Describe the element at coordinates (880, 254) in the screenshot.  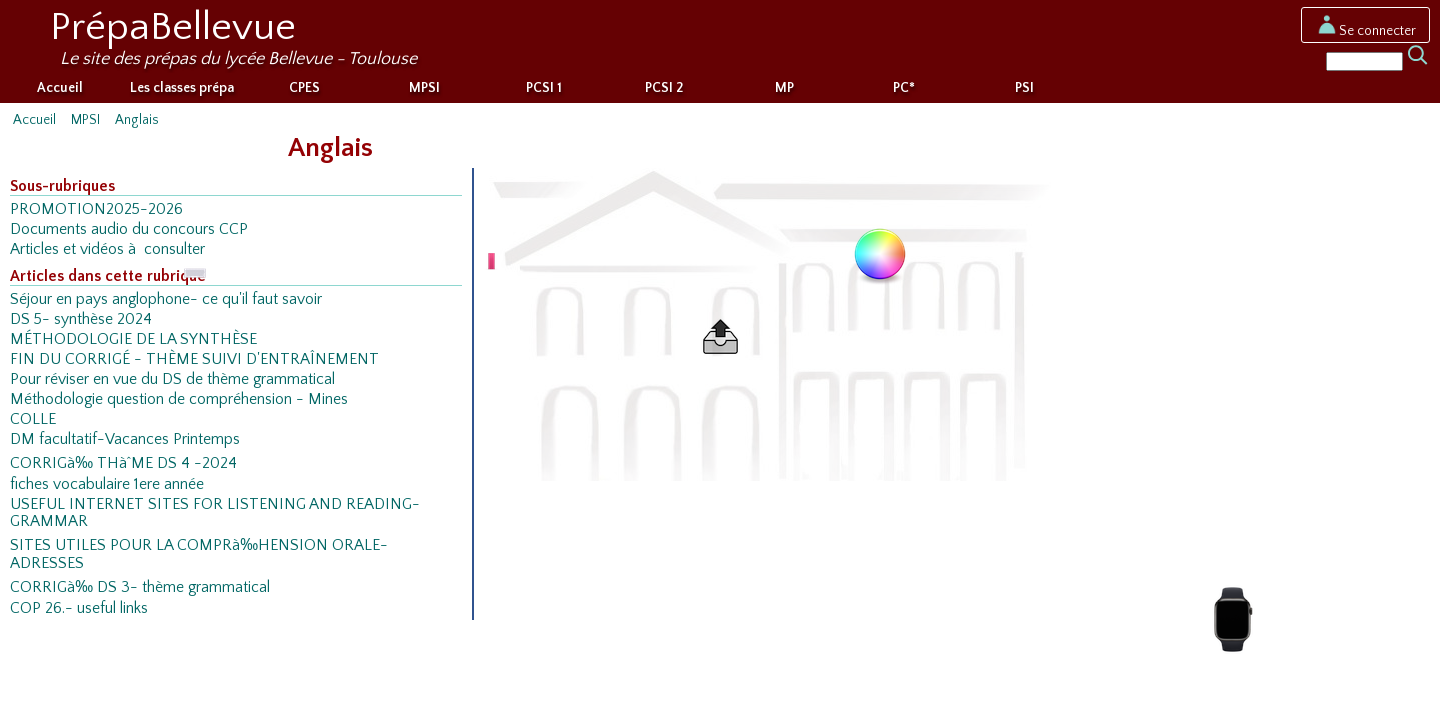
I see `customize profile background color` at that location.